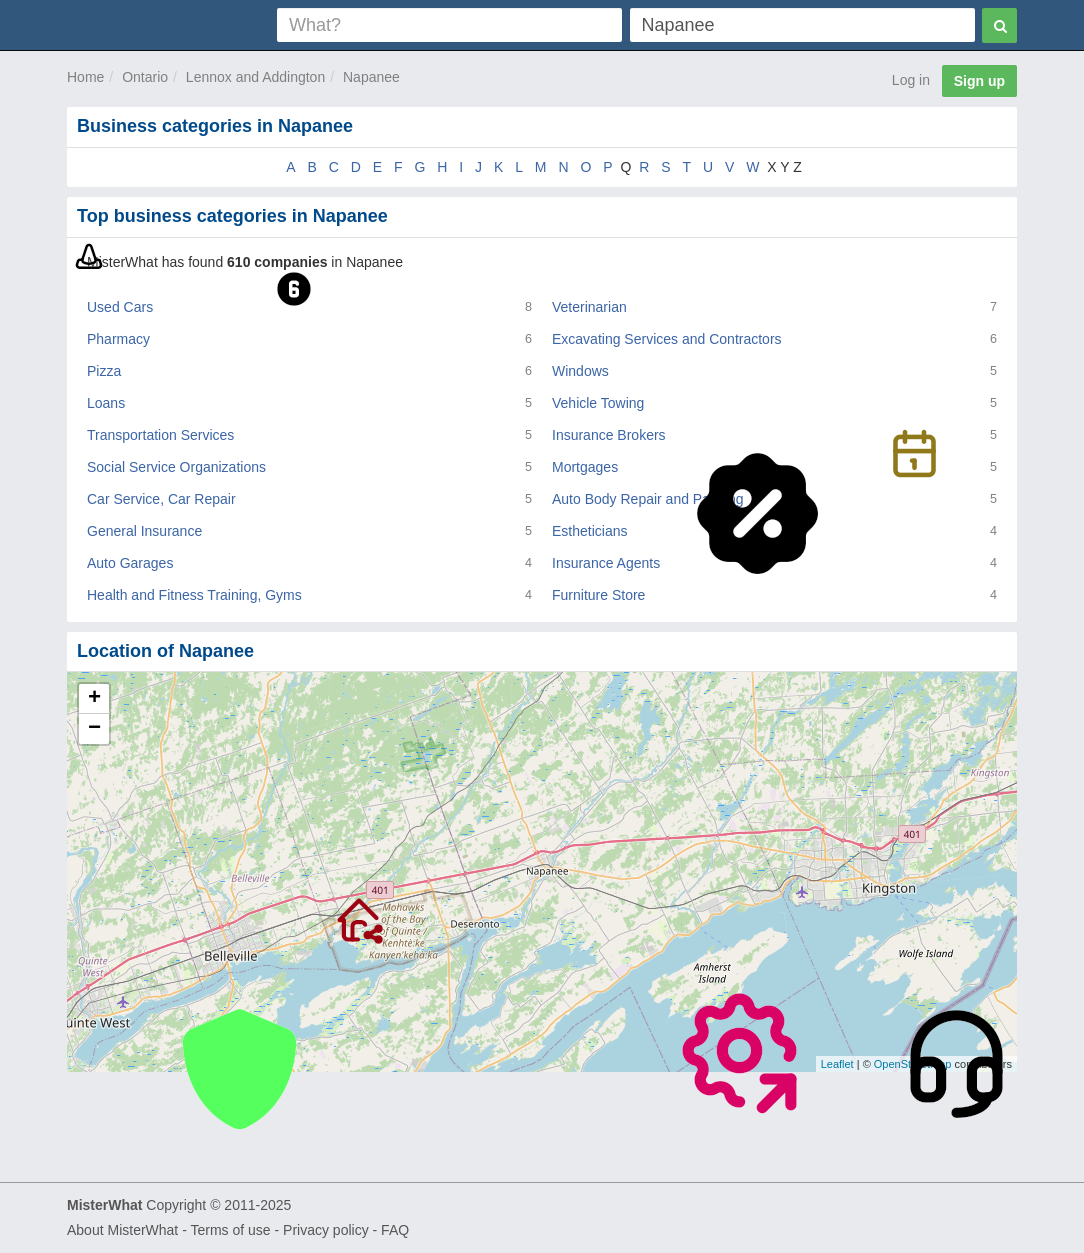 This screenshot has height=1253, width=1084. What do you see at coordinates (956, 1061) in the screenshot?
I see `contact customer support` at bounding box center [956, 1061].